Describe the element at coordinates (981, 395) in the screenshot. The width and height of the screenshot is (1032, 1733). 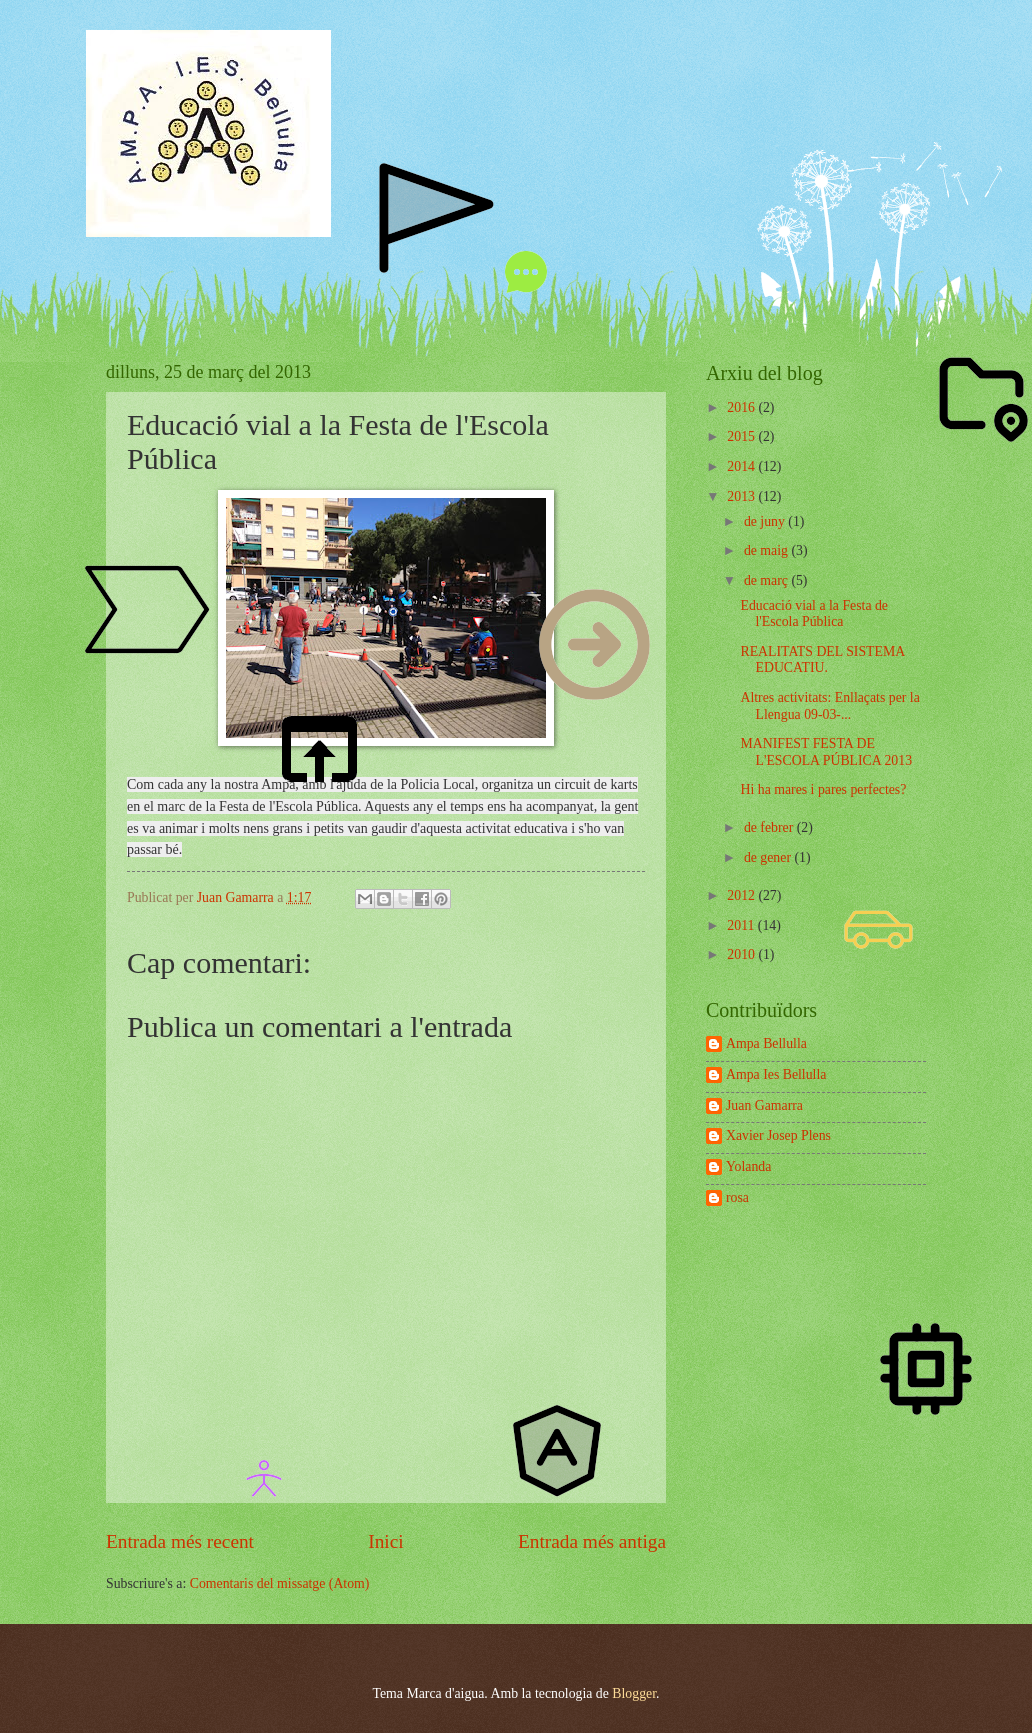
I see `pin a folder to quick access` at that location.